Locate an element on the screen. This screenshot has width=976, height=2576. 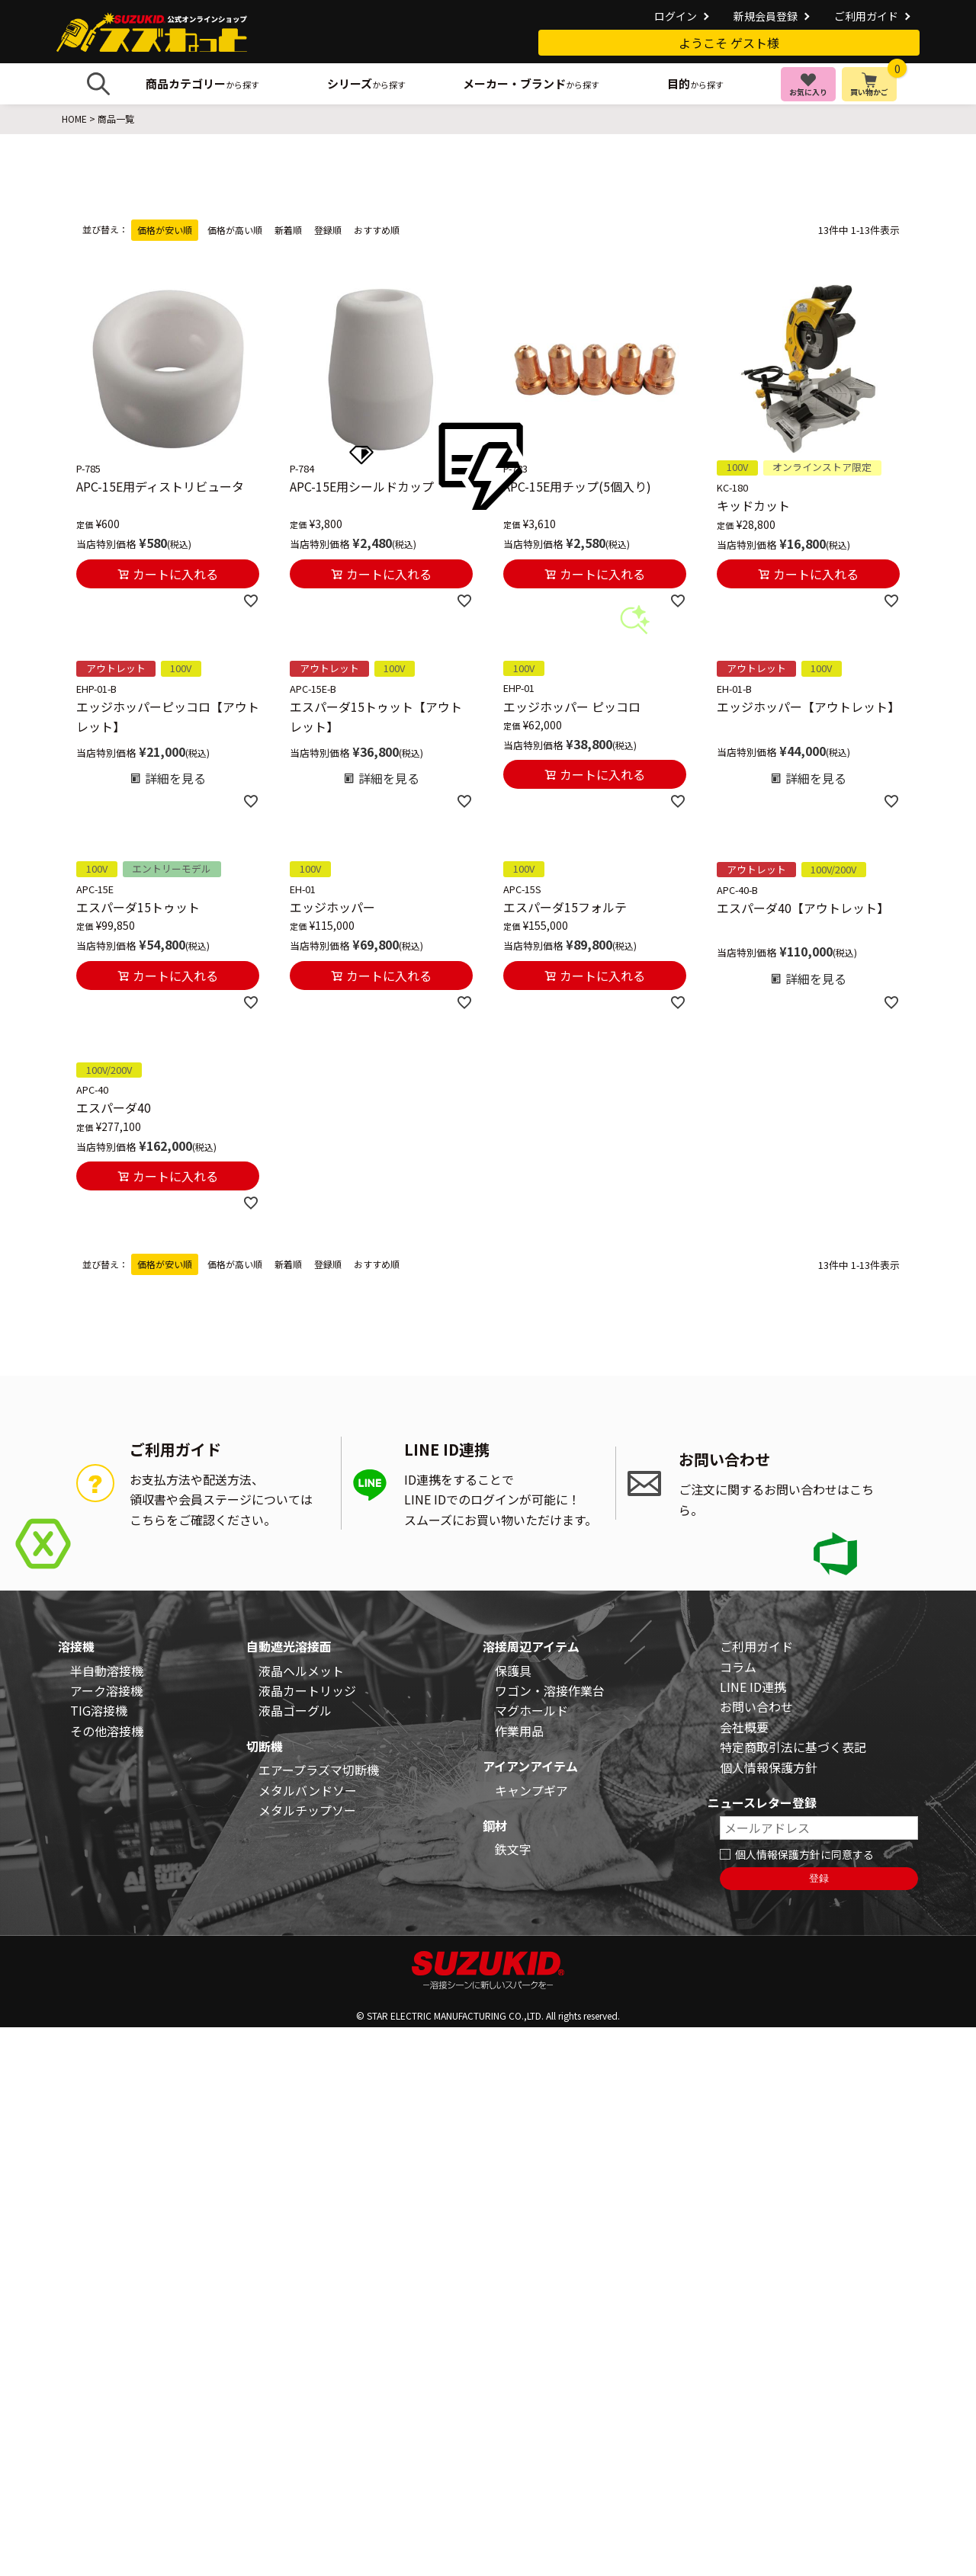
xamarin development platform logo is located at coordinates (43, 1543).